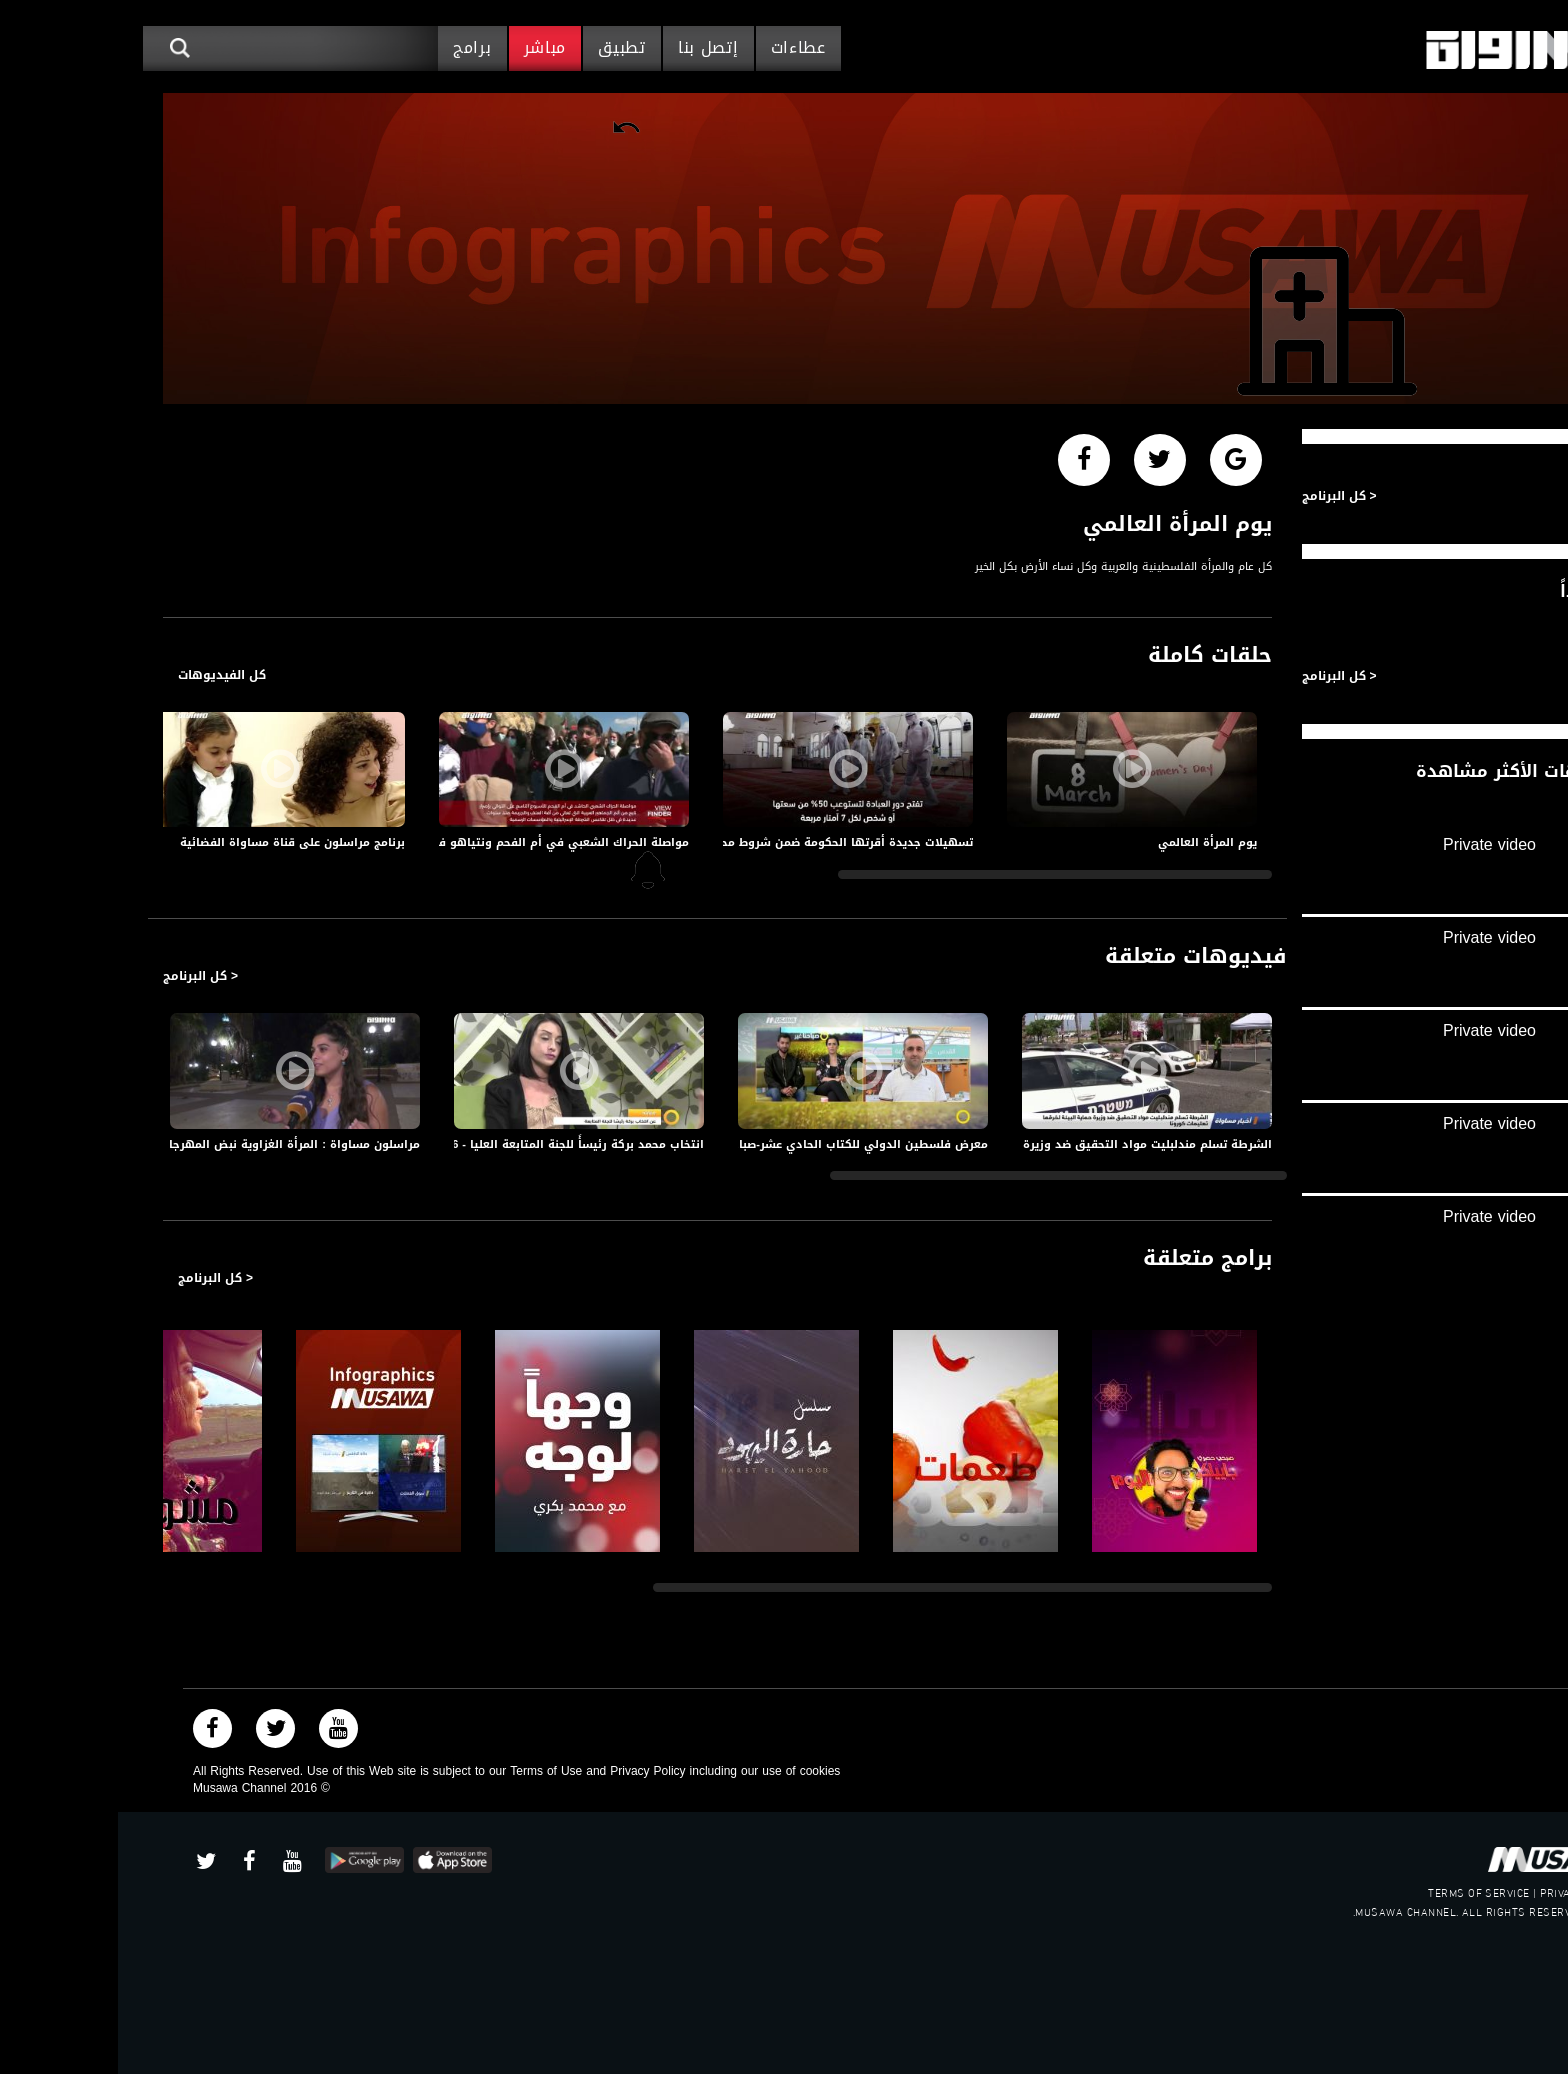 This screenshot has width=1568, height=2074. Describe the element at coordinates (1318, 321) in the screenshot. I see `find nearby hospitals or medical facilities` at that location.